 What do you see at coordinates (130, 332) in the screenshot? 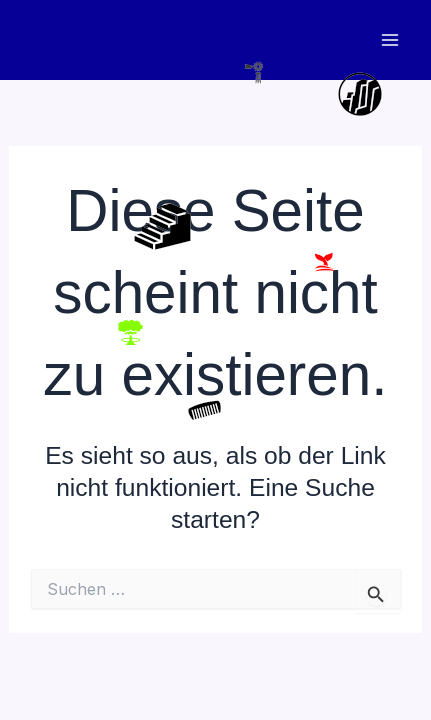
I see `indicates explosion or blast event in game` at bounding box center [130, 332].